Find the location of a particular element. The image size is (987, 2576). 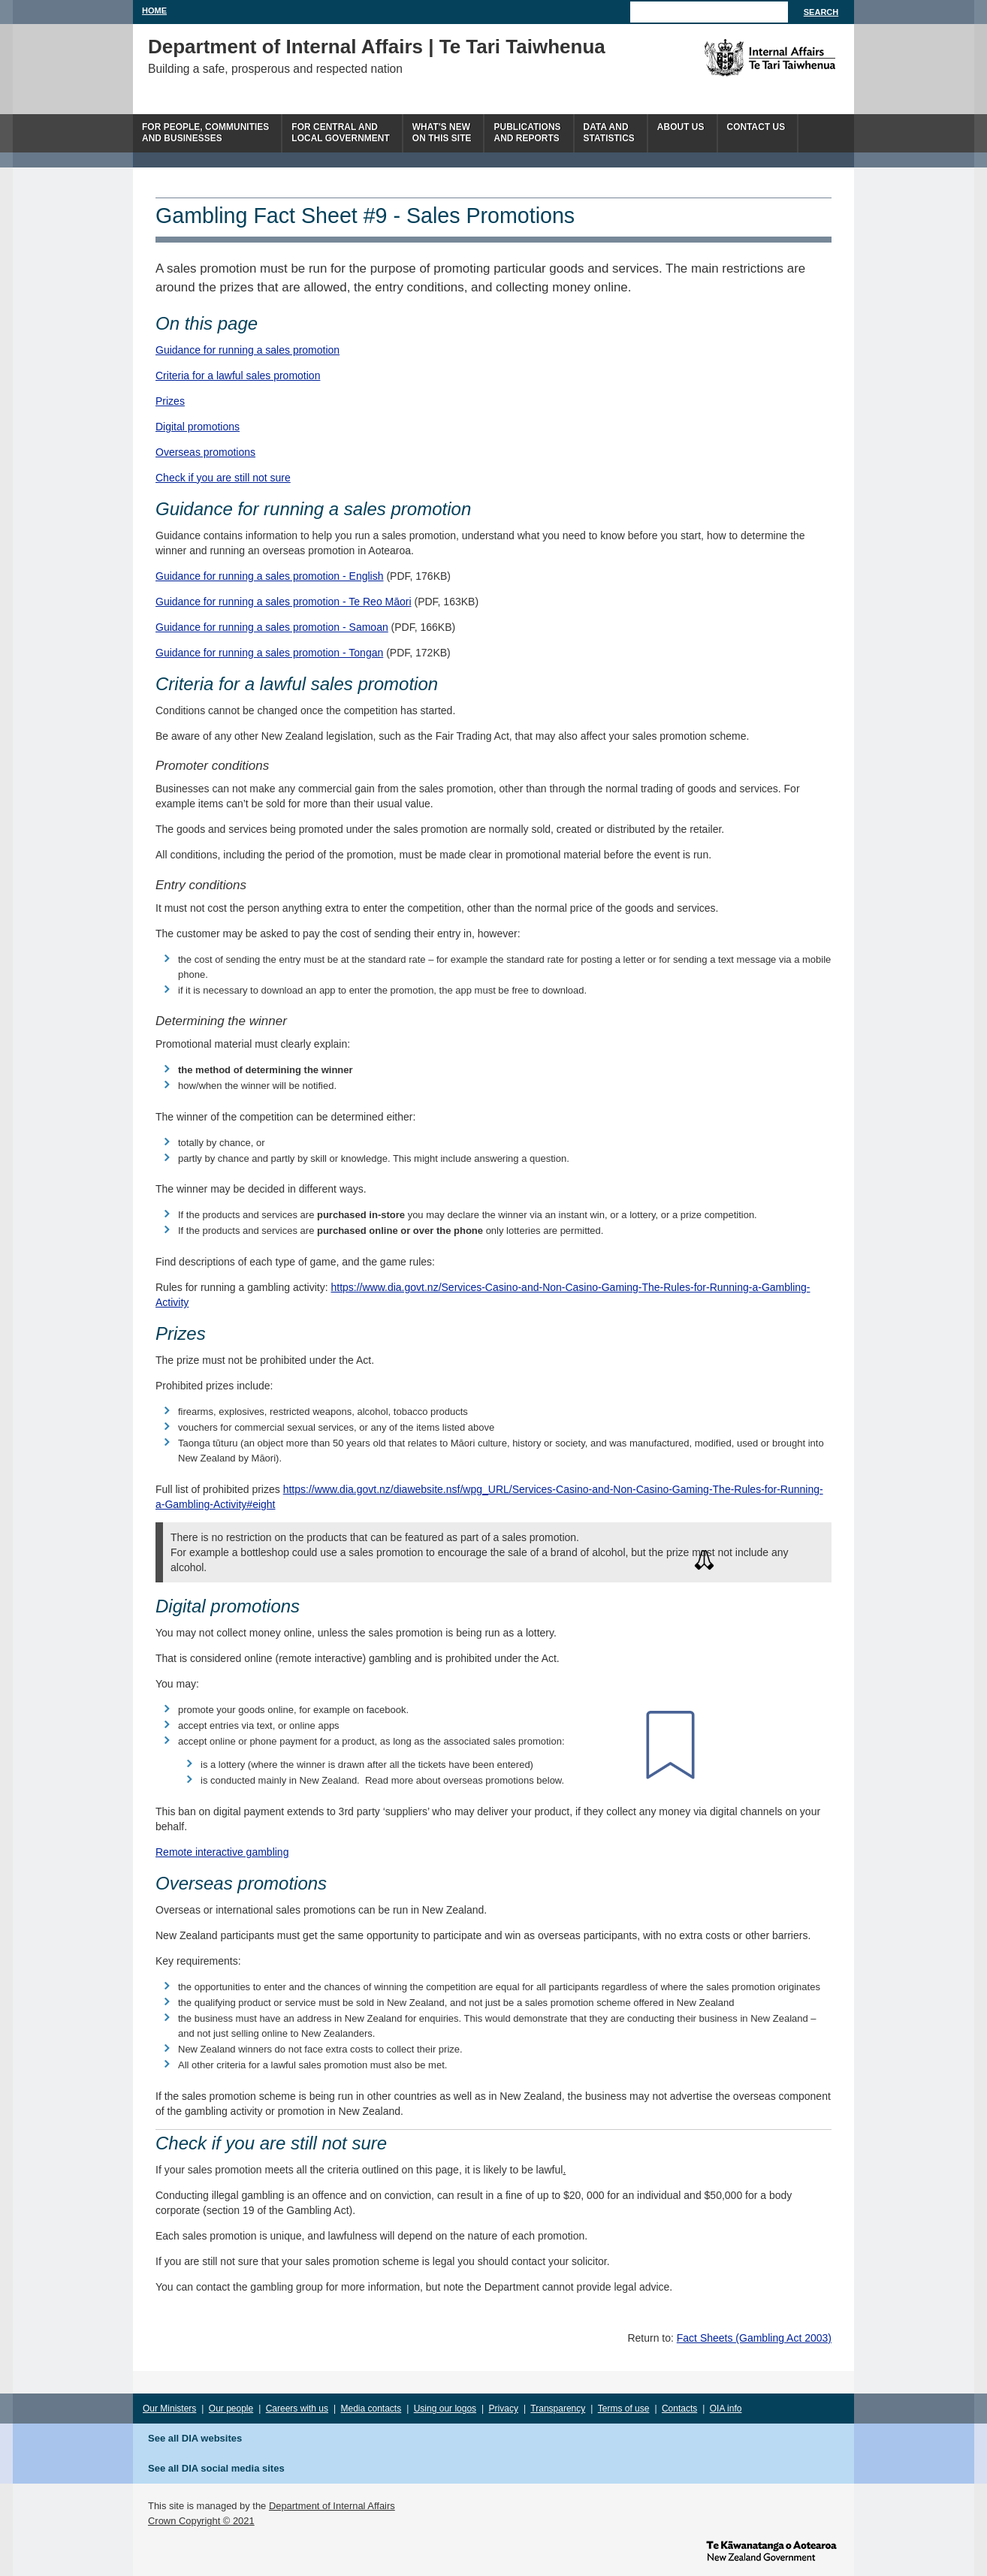

express gratitude or thanks is located at coordinates (704, 1560).